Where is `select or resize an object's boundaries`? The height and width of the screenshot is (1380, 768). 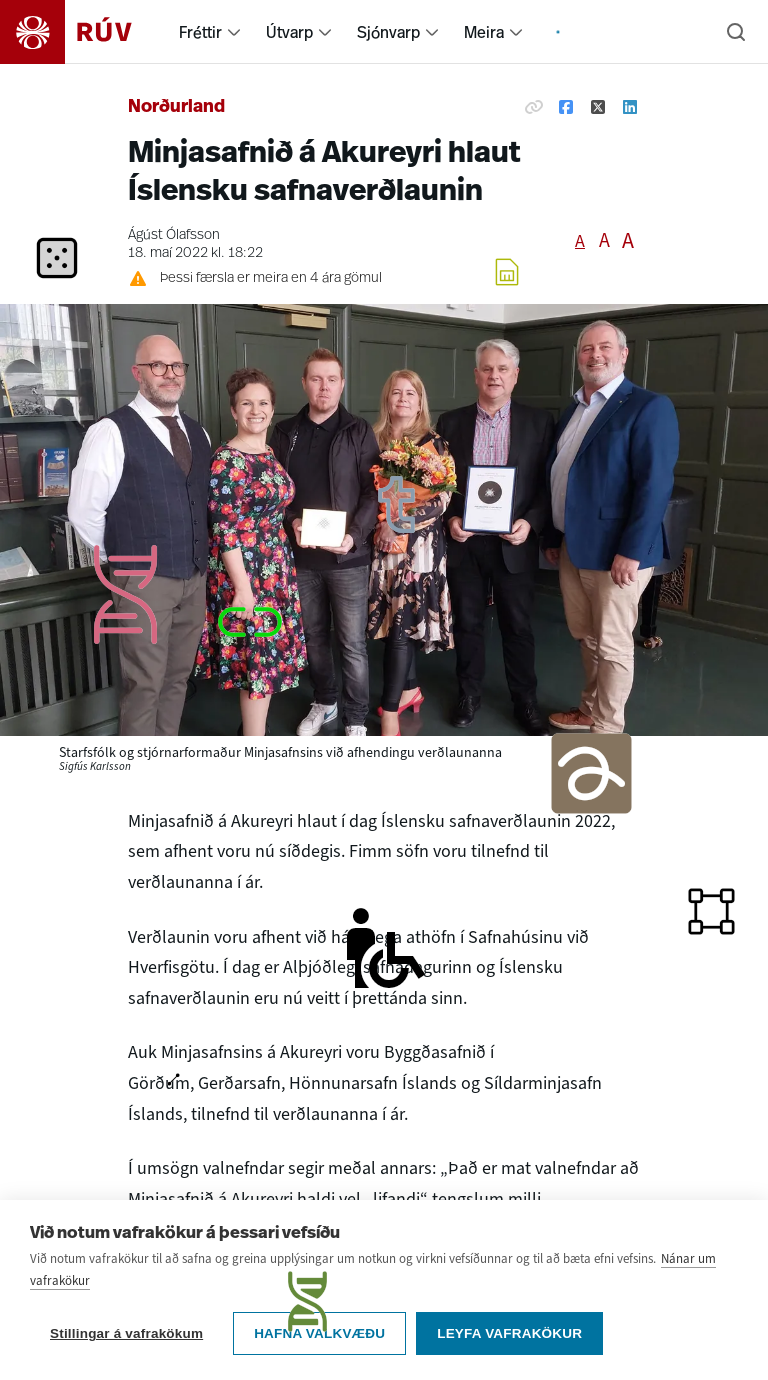 select or resize an object's boundaries is located at coordinates (711, 911).